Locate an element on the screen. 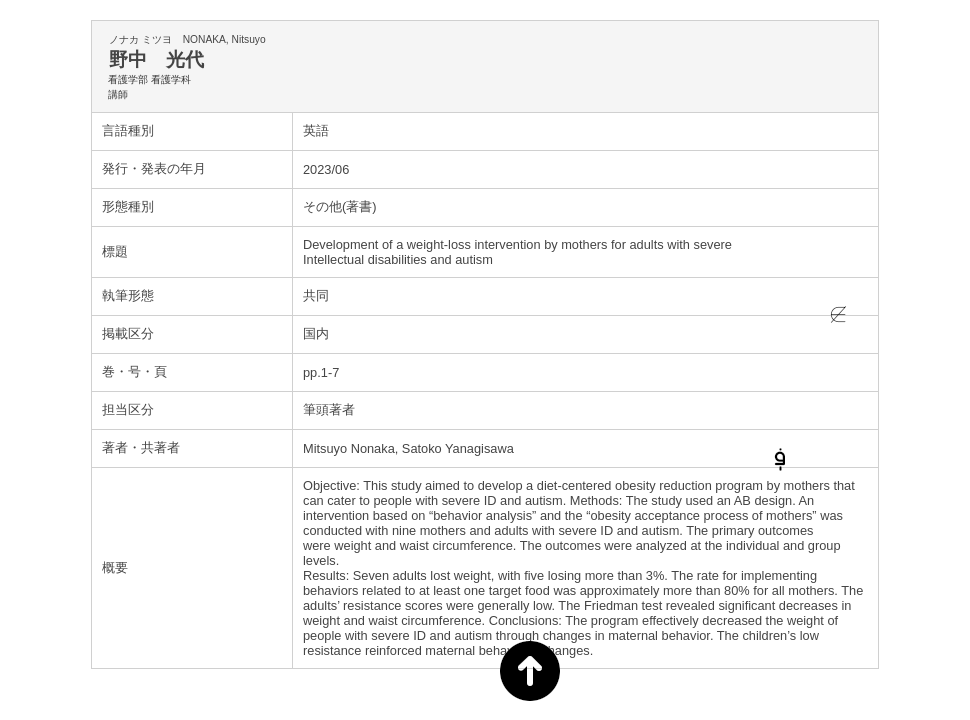 Image resolution: width=970 pixels, height=720 pixels. scroll to top of page is located at coordinates (530, 671).